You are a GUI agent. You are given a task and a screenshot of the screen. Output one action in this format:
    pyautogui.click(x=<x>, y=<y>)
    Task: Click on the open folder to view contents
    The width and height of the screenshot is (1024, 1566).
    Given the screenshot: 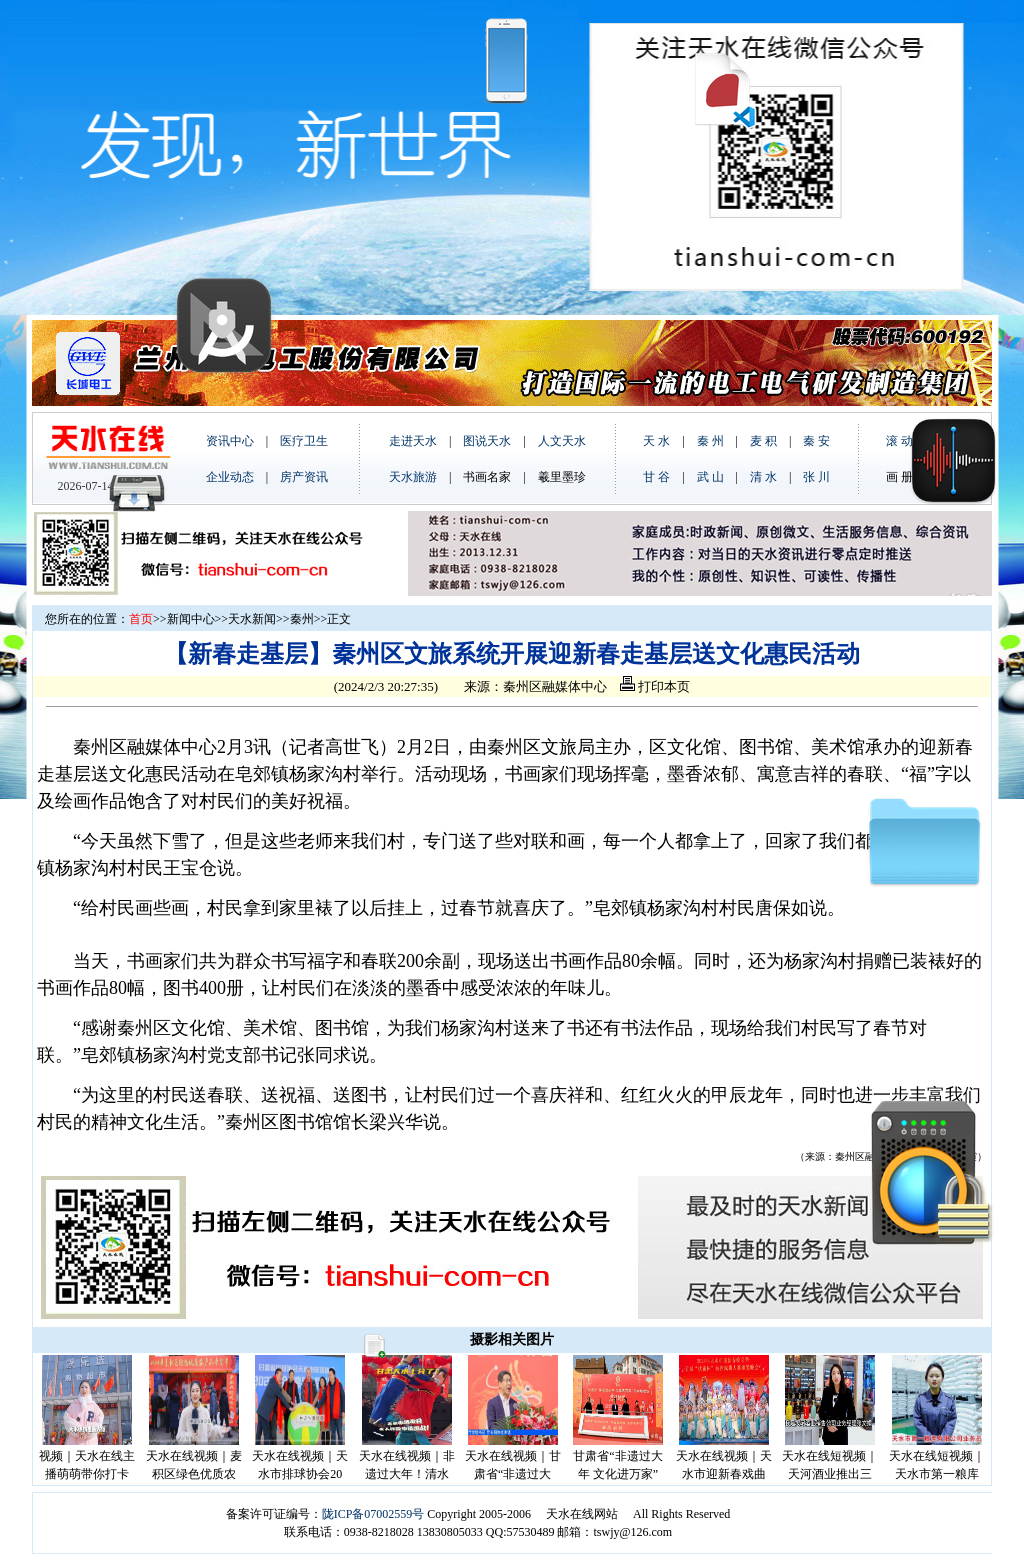 What is the action you would take?
    pyautogui.click(x=924, y=841)
    